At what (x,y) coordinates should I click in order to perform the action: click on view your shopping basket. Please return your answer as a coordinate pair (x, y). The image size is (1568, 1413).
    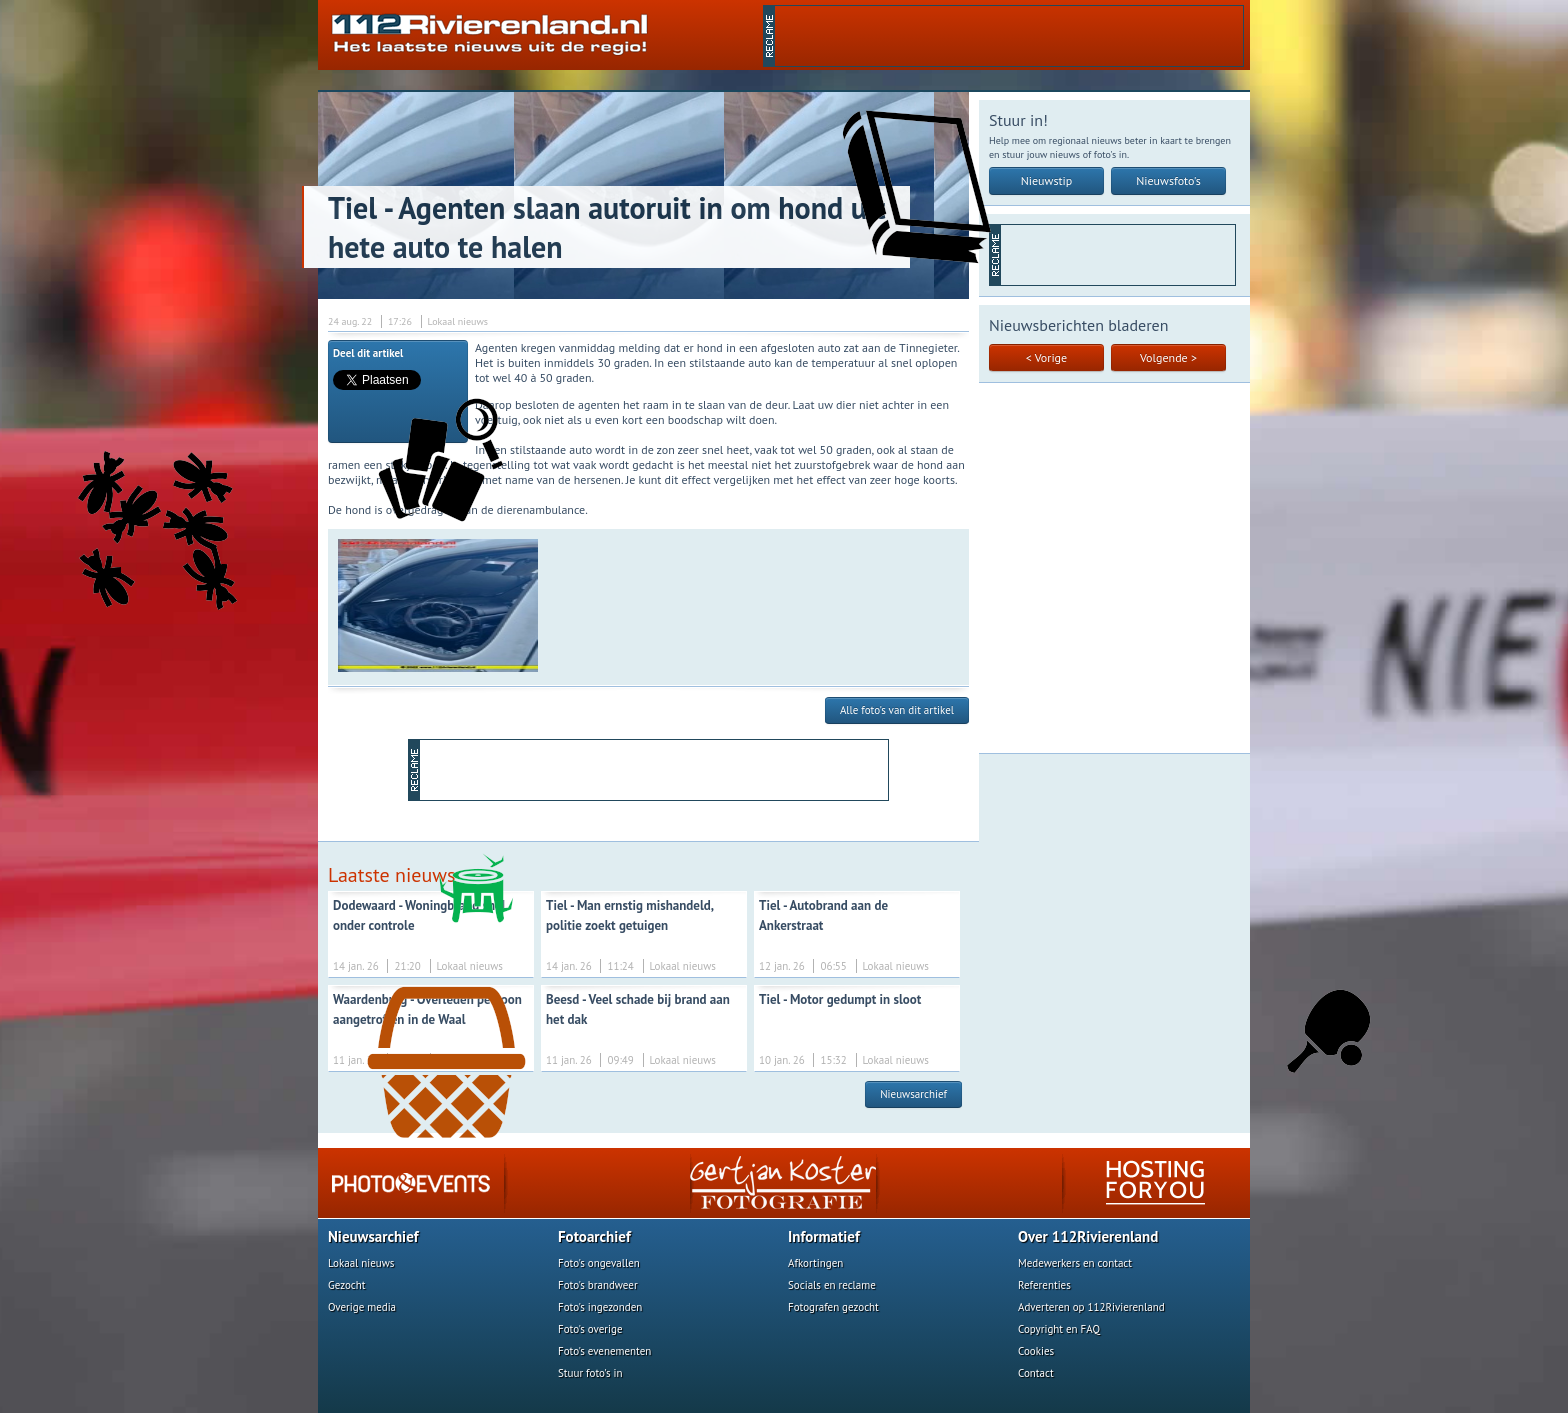
    Looking at the image, I should click on (446, 1061).